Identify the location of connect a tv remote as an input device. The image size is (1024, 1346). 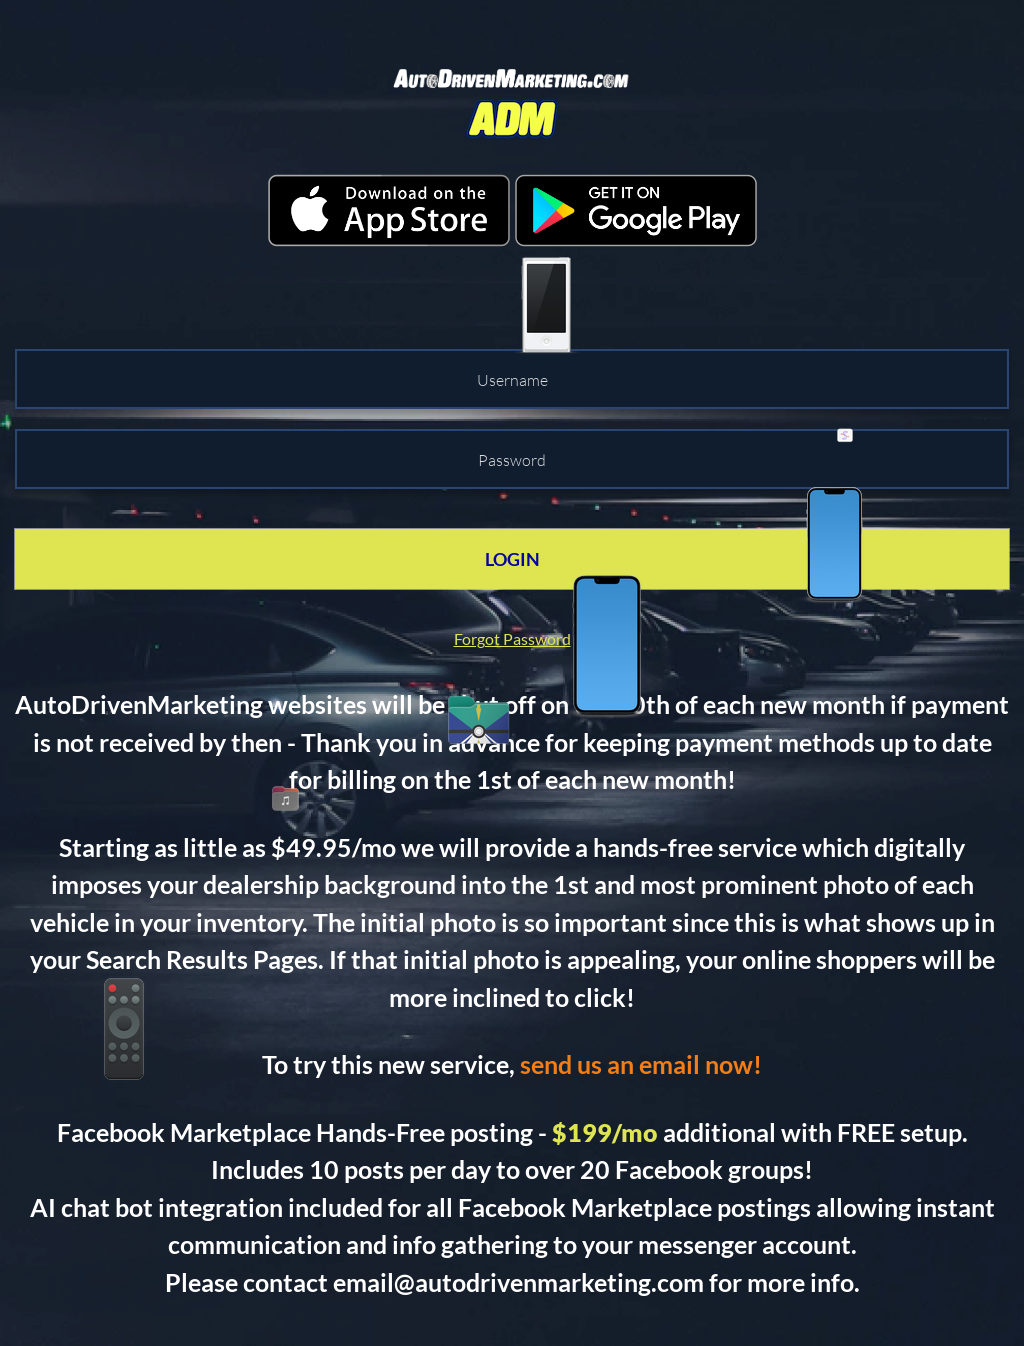
(124, 1029).